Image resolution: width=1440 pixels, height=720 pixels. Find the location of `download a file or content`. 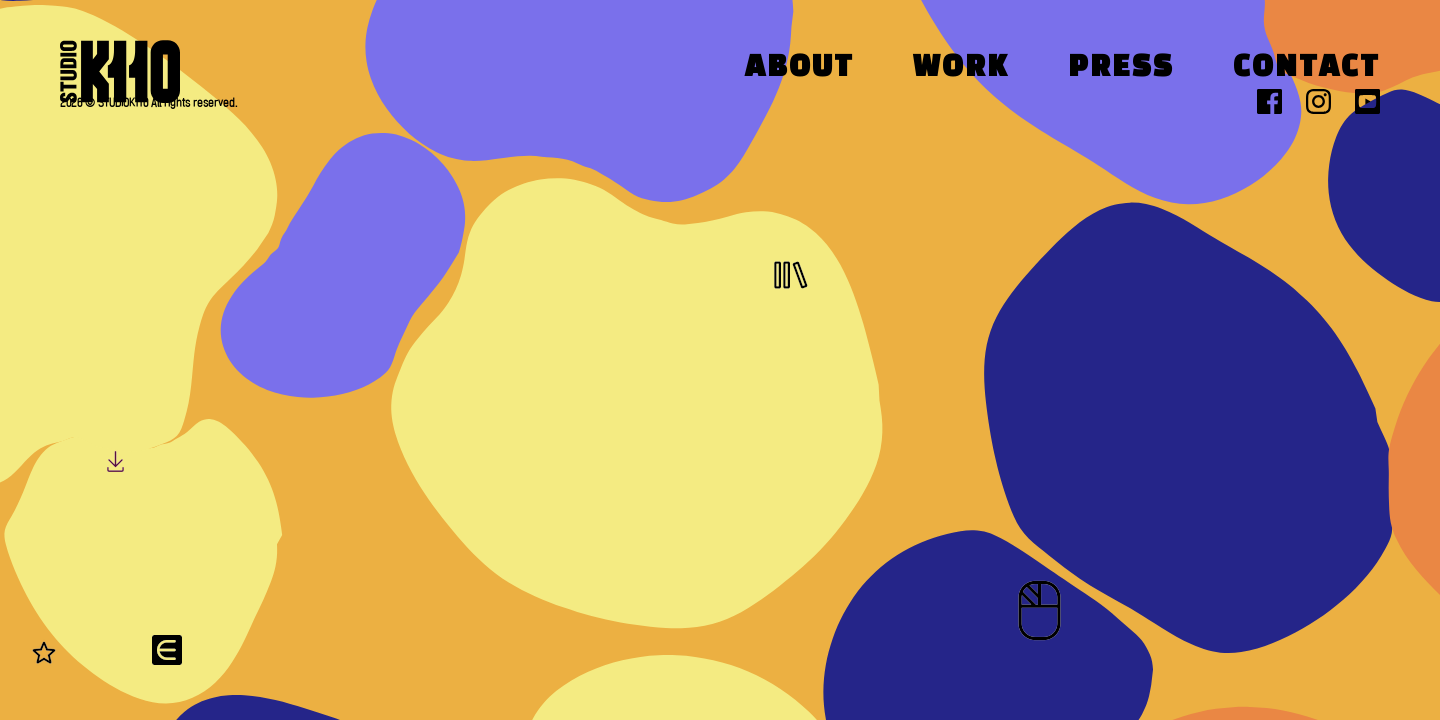

download a file or content is located at coordinates (115, 461).